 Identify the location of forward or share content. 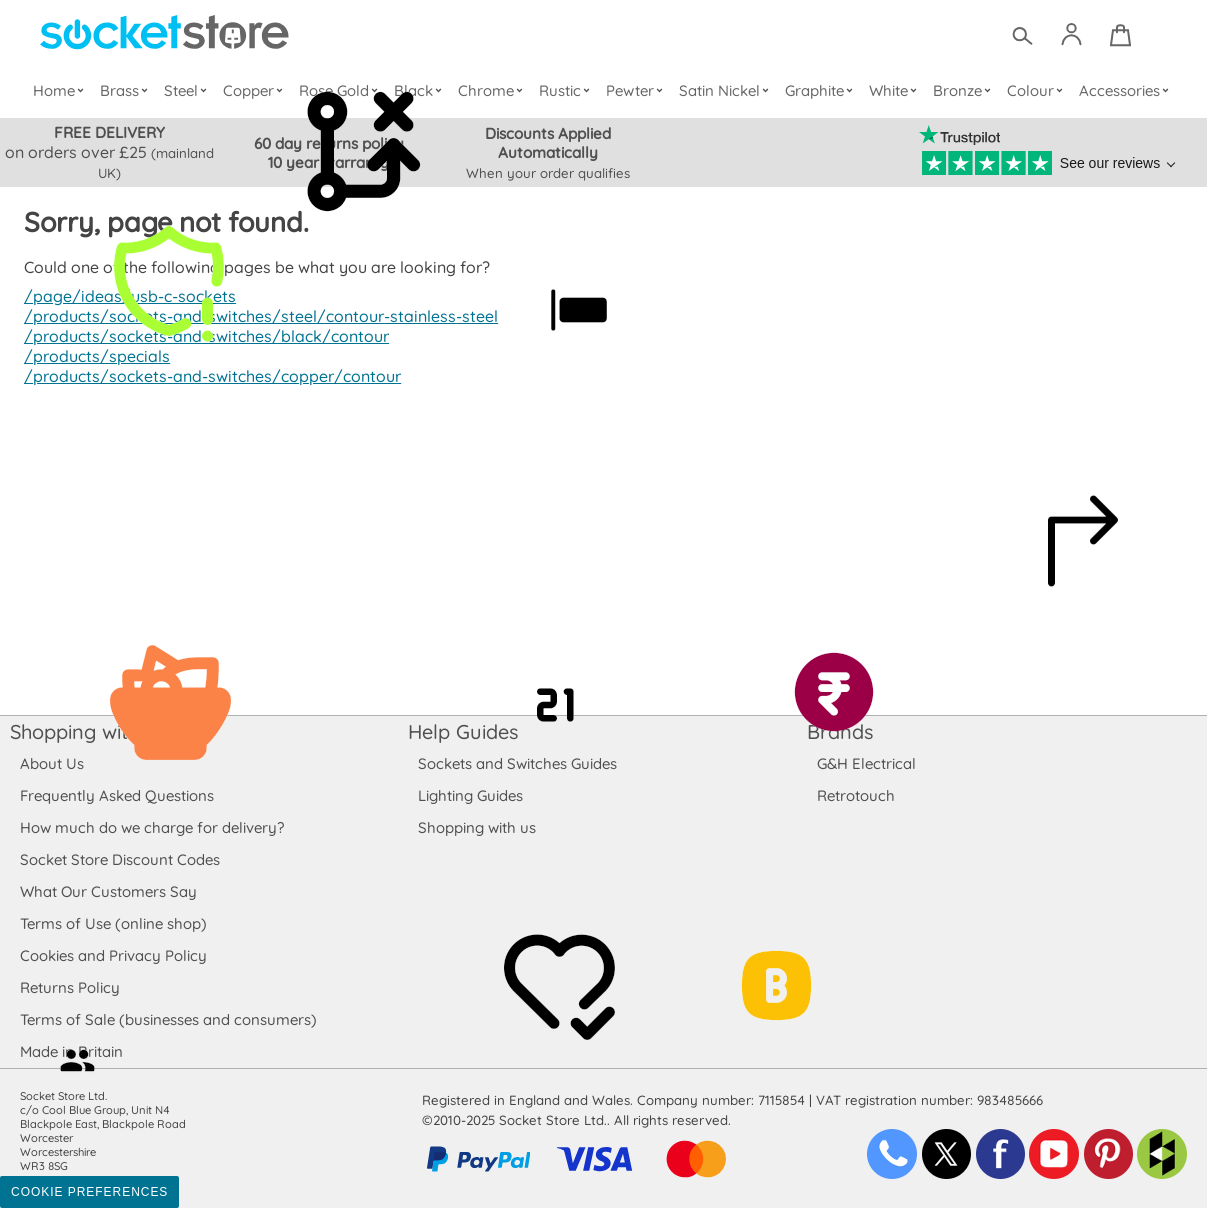
(1076, 541).